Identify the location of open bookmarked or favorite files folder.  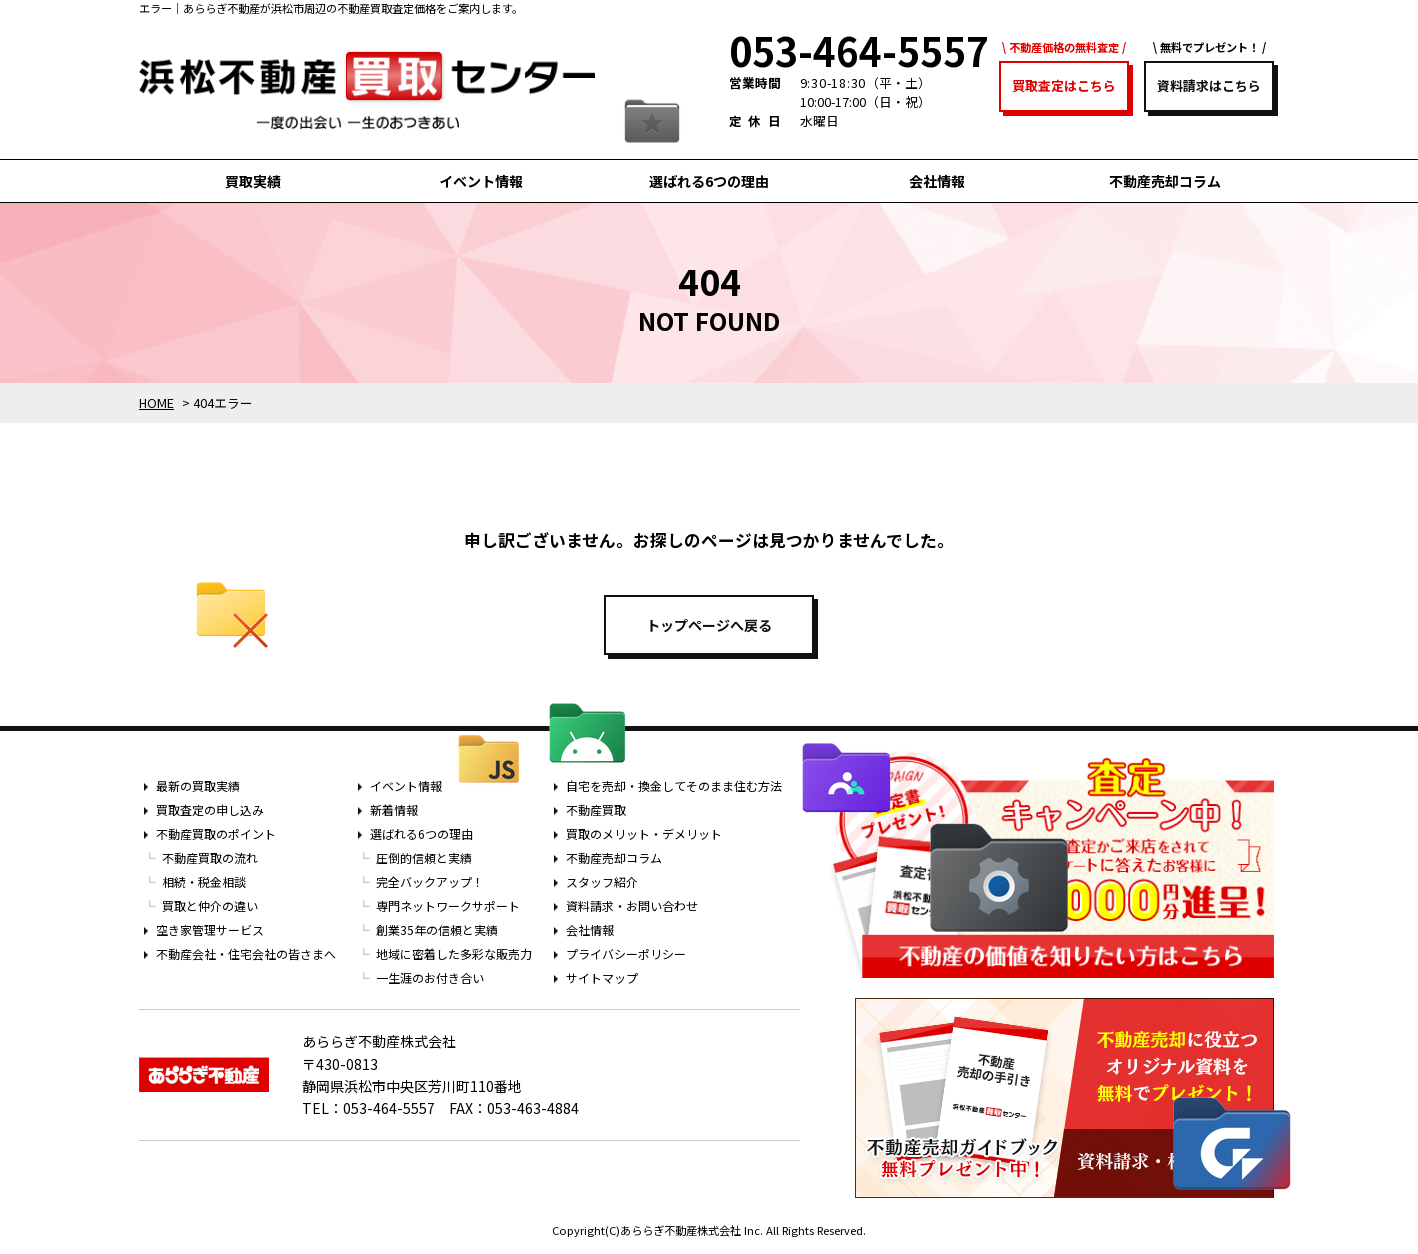
(652, 121).